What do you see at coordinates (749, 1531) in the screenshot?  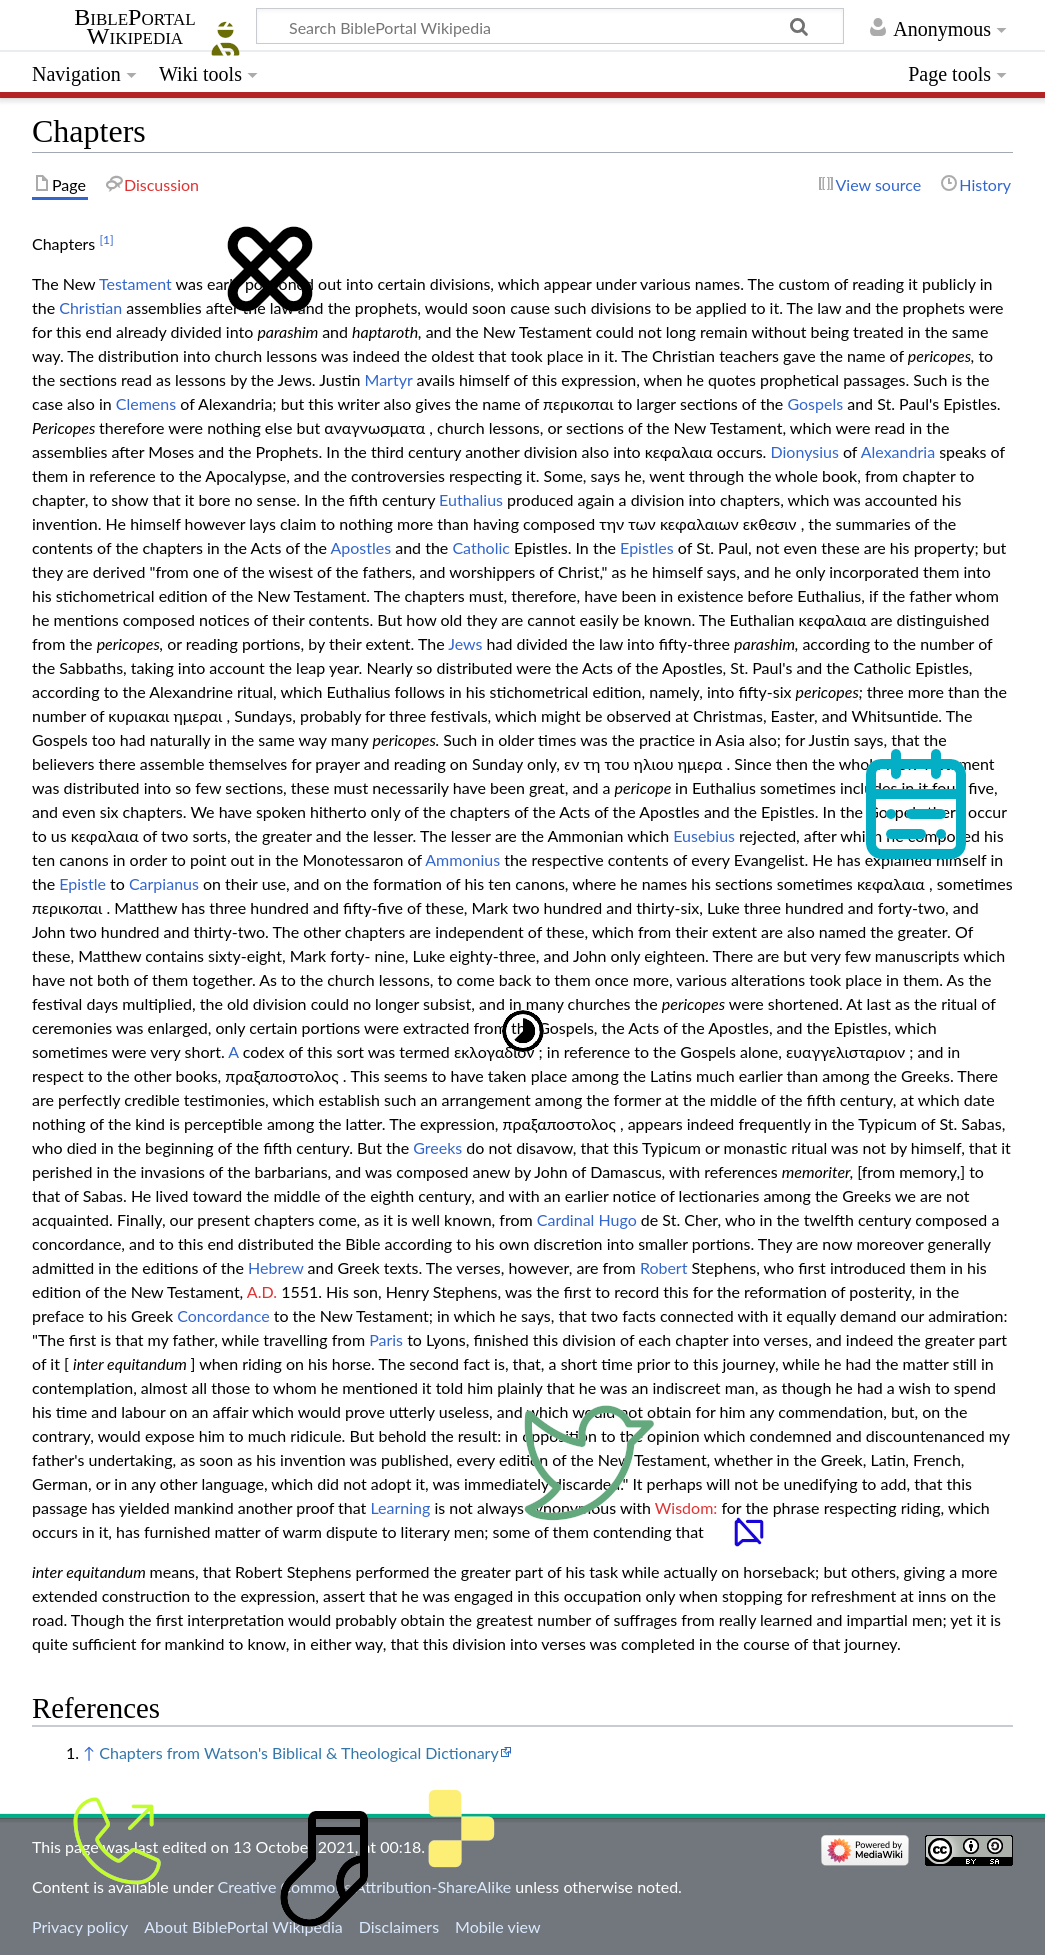 I see `mute or disable chat notifications` at bounding box center [749, 1531].